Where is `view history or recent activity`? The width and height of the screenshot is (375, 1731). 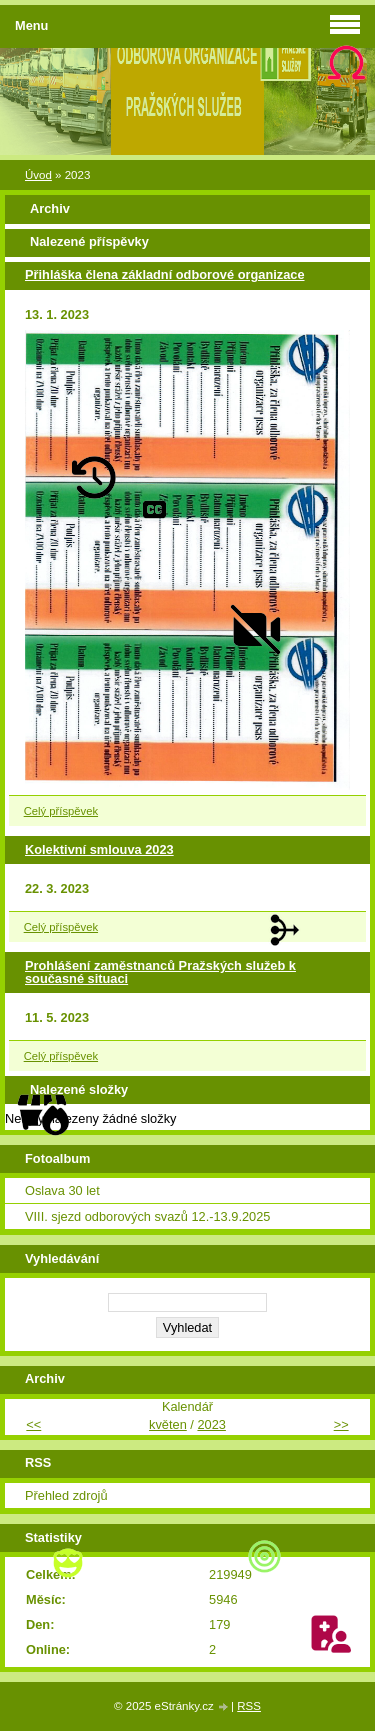 view history or recent activity is located at coordinates (94, 477).